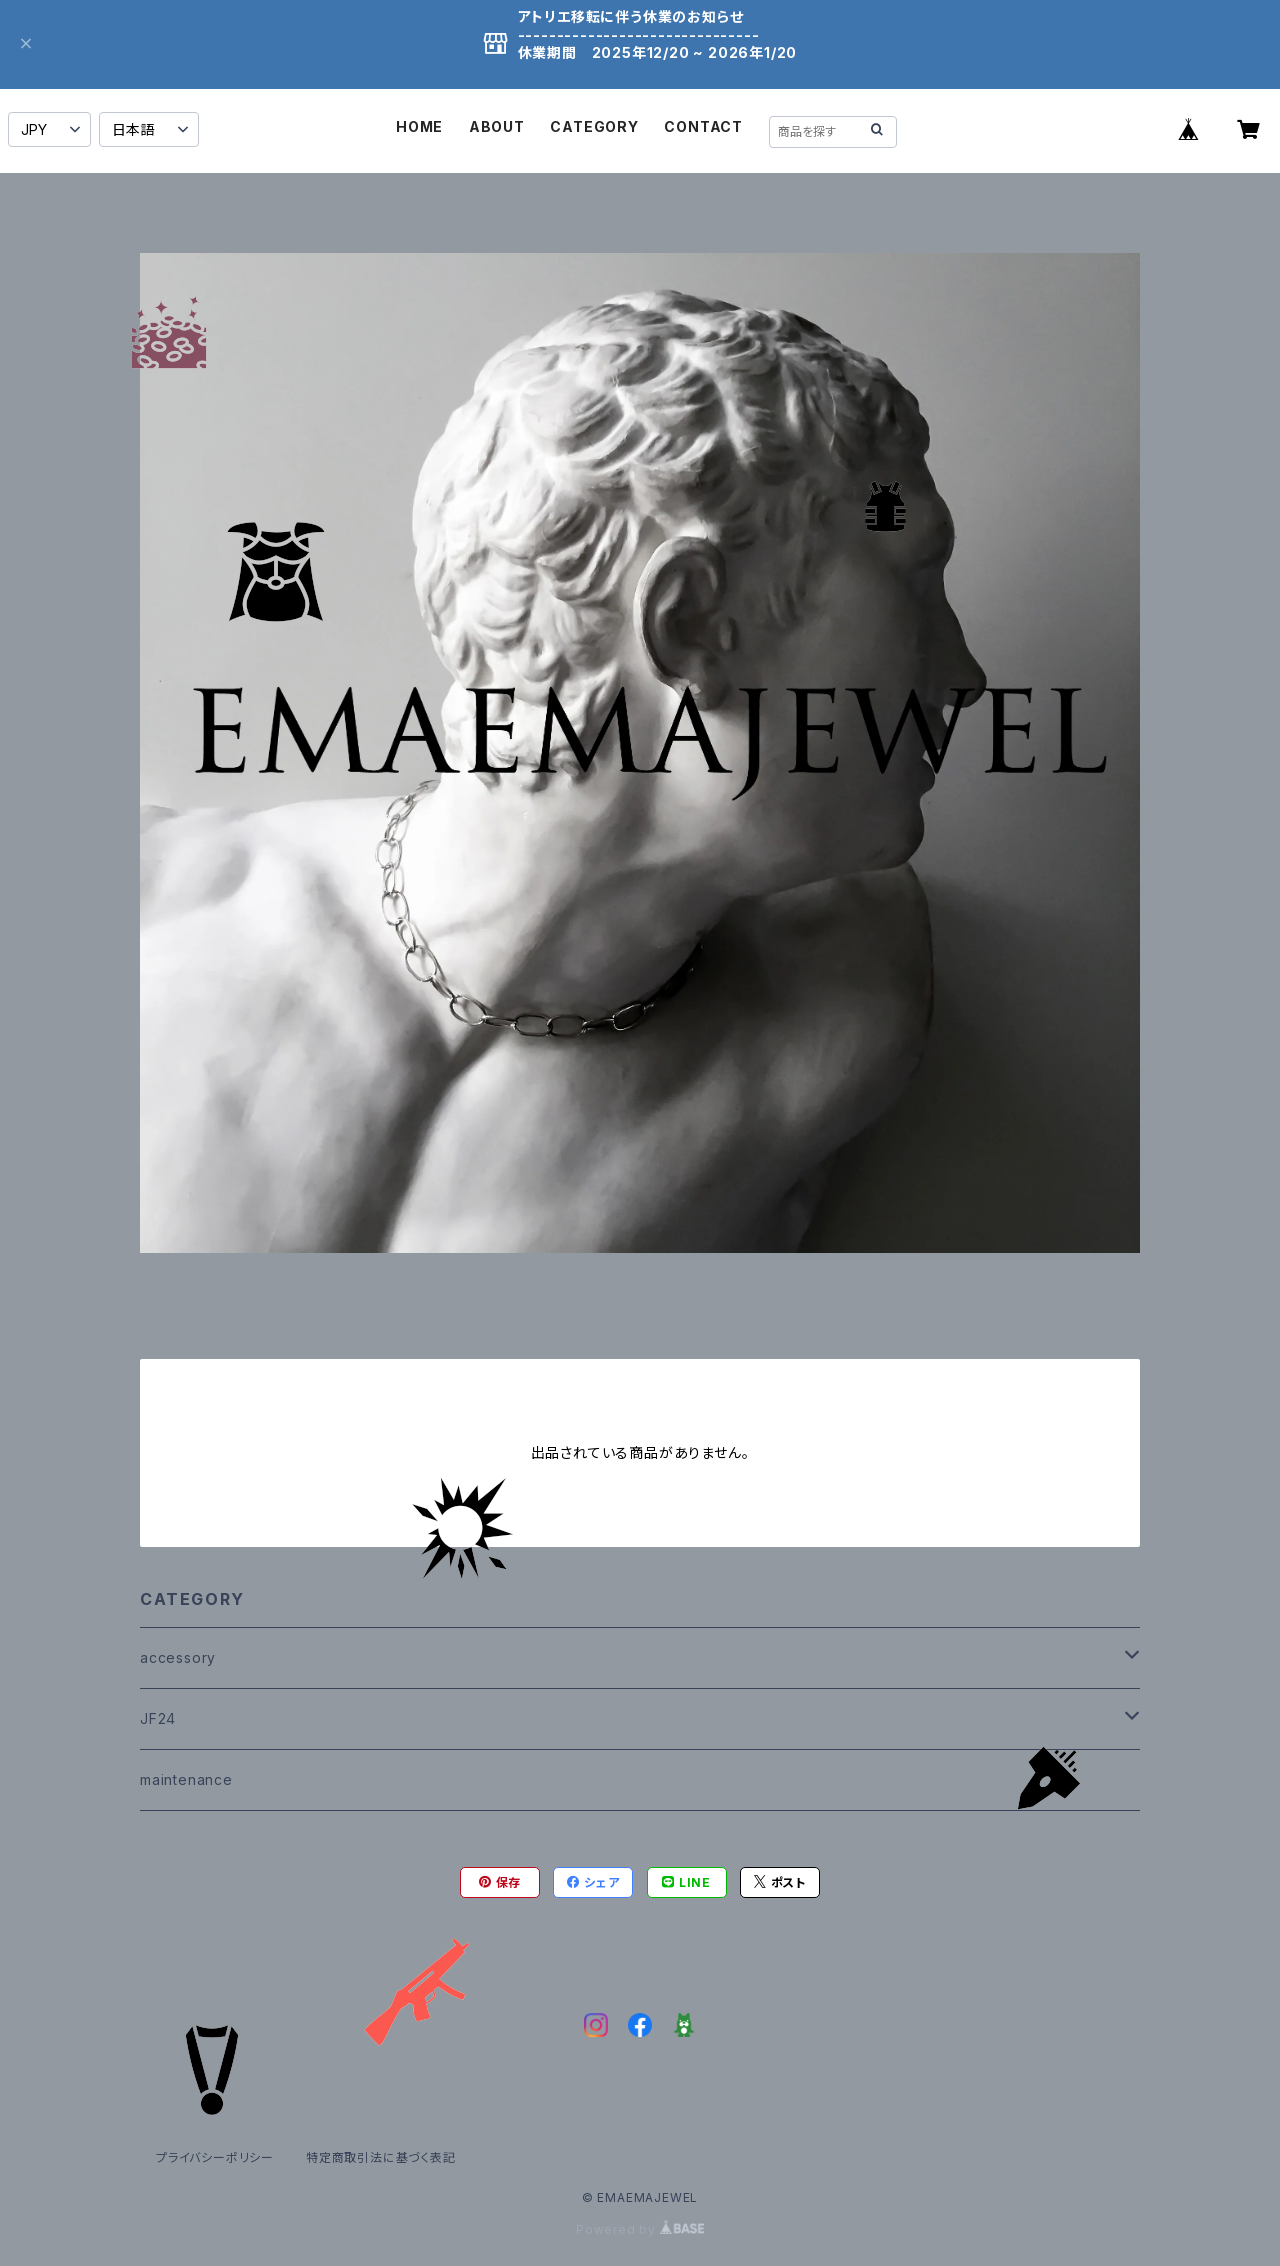  What do you see at coordinates (1049, 1778) in the screenshot?
I see `select heavy fighter class or unit` at bounding box center [1049, 1778].